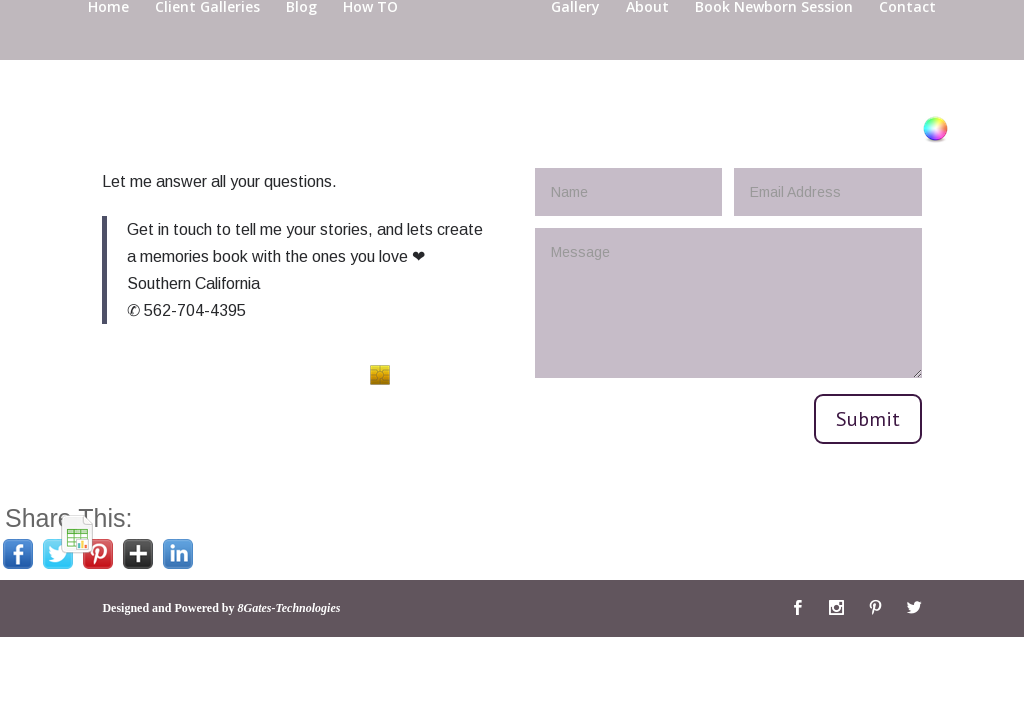  What do you see at coordinates (935, 128) in the screenshot?
I see `customize profile background color` at bounding box center [935, 128].